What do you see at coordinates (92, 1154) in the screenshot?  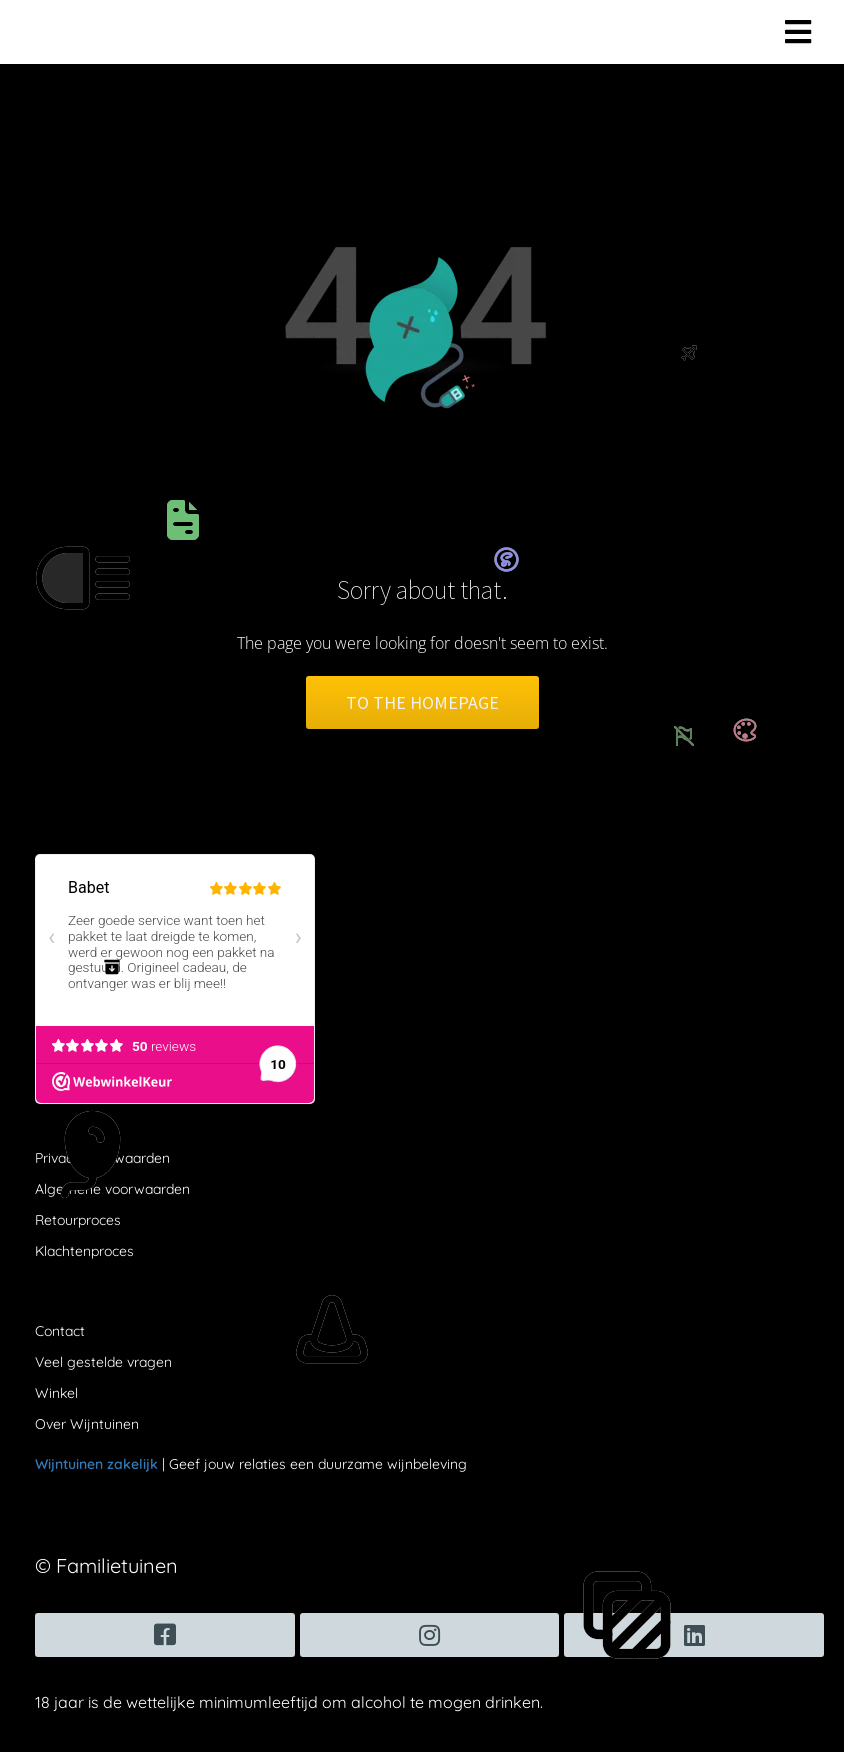 I see `celebrate a milestone or achievement` at bounding box center [92, 1154].